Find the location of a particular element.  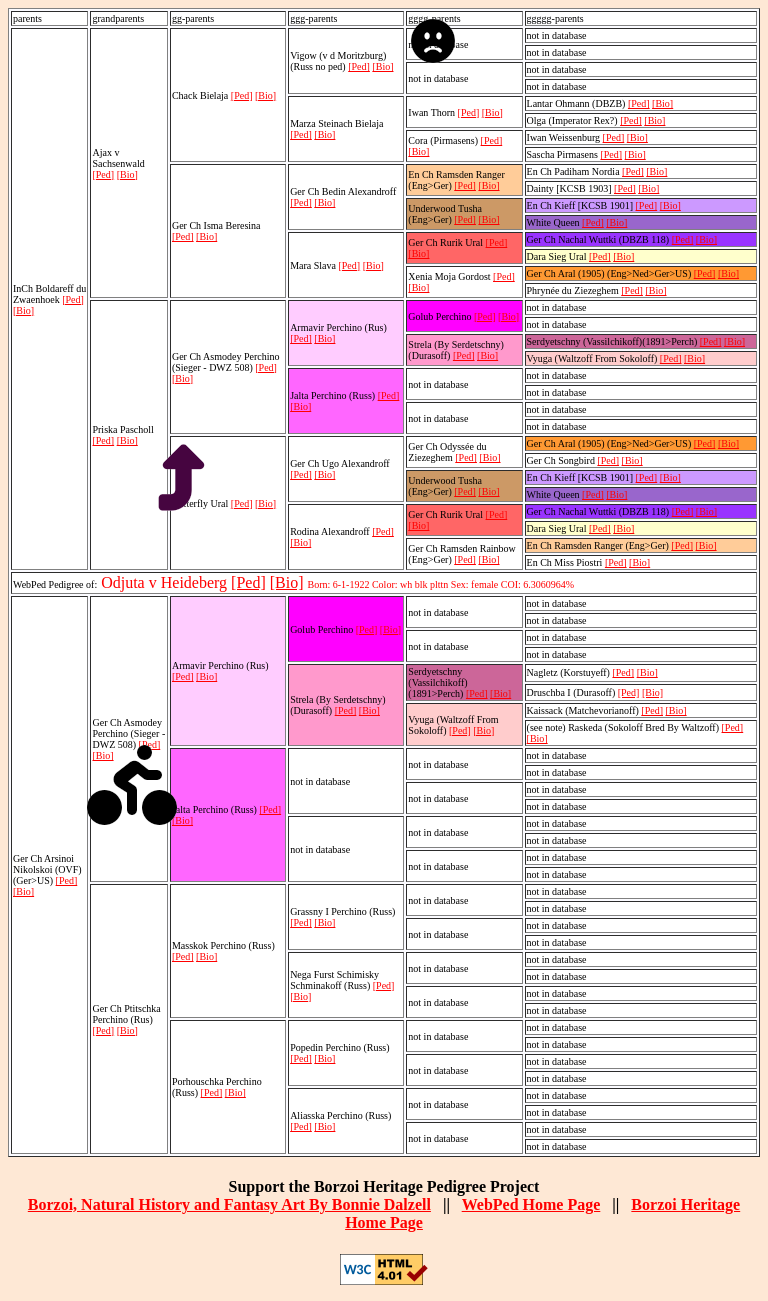

access cycling or bike-related features is located at coordinates (132, 785).